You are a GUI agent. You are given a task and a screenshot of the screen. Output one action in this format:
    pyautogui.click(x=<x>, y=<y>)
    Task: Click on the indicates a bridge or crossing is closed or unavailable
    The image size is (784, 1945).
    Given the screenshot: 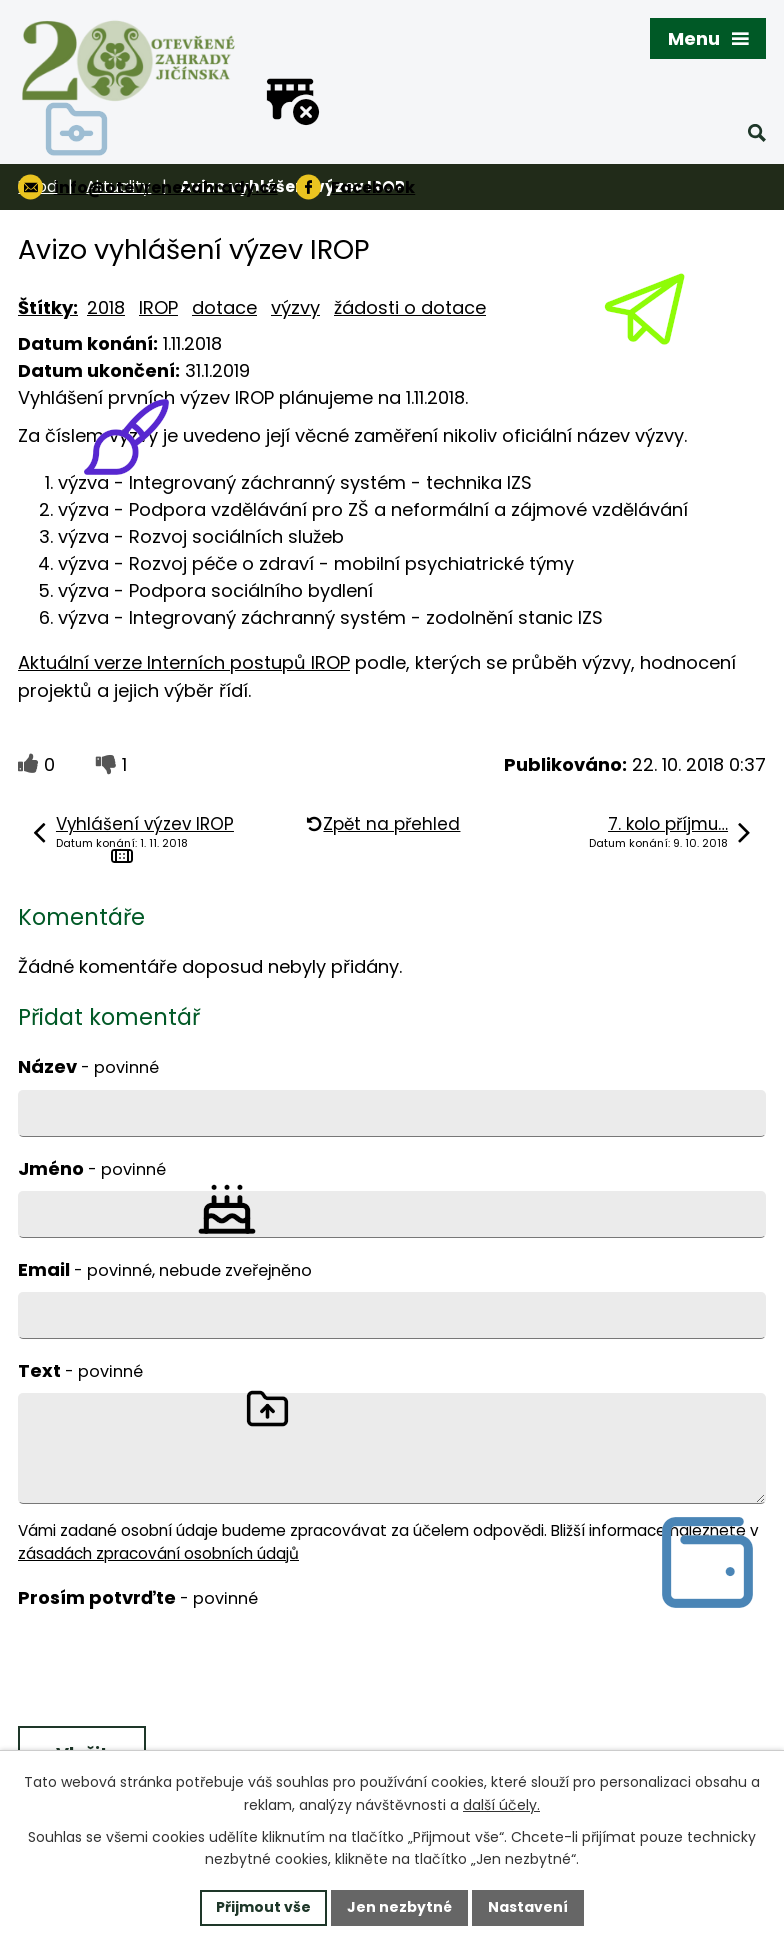 What is the action you would take?
    pyautogui.click(x=293, y=99)
    